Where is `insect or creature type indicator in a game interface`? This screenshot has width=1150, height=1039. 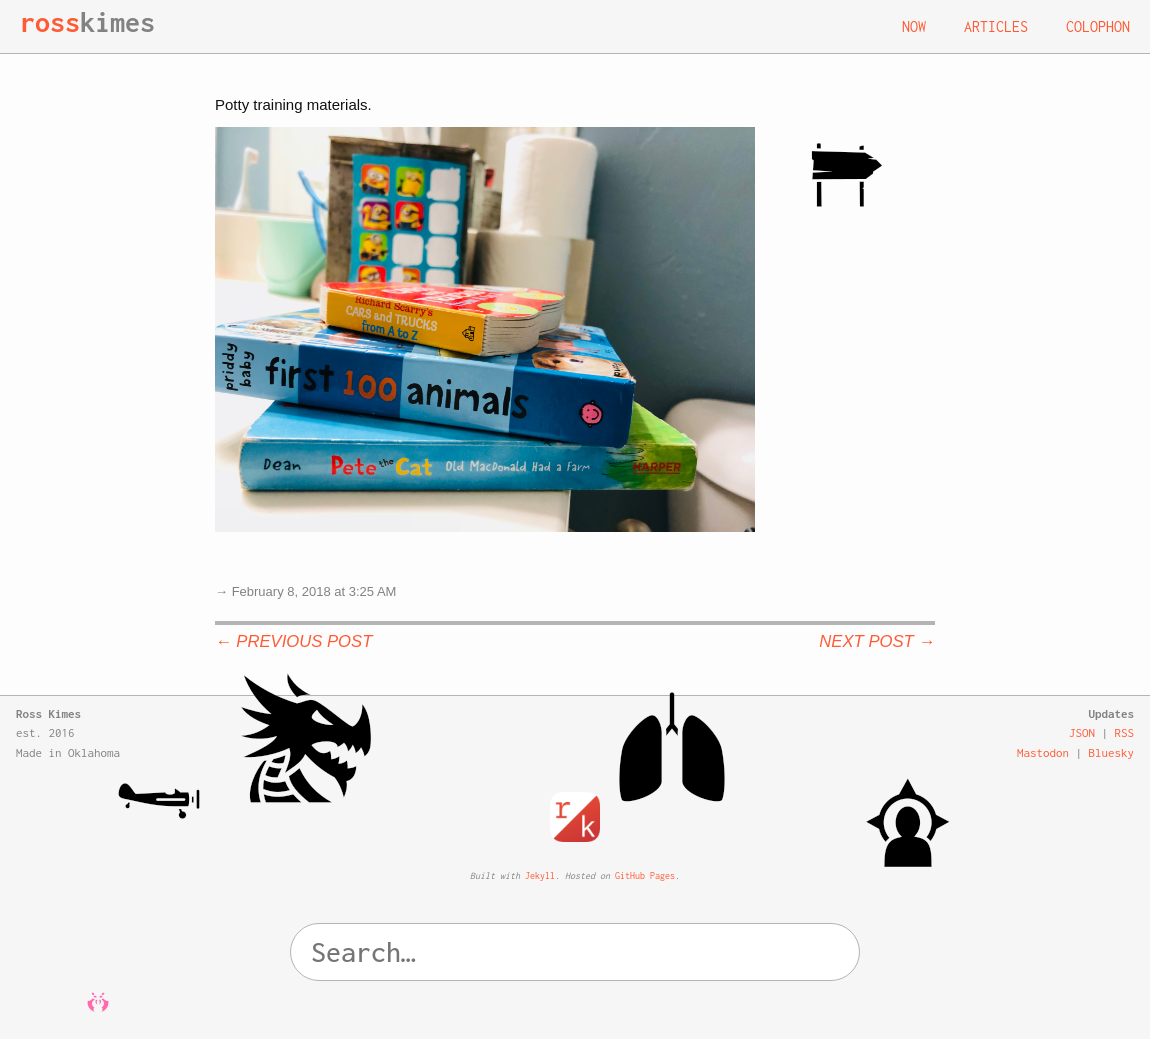 insect or creature type indicator in a game interface is located at coordinates (98, 1002).